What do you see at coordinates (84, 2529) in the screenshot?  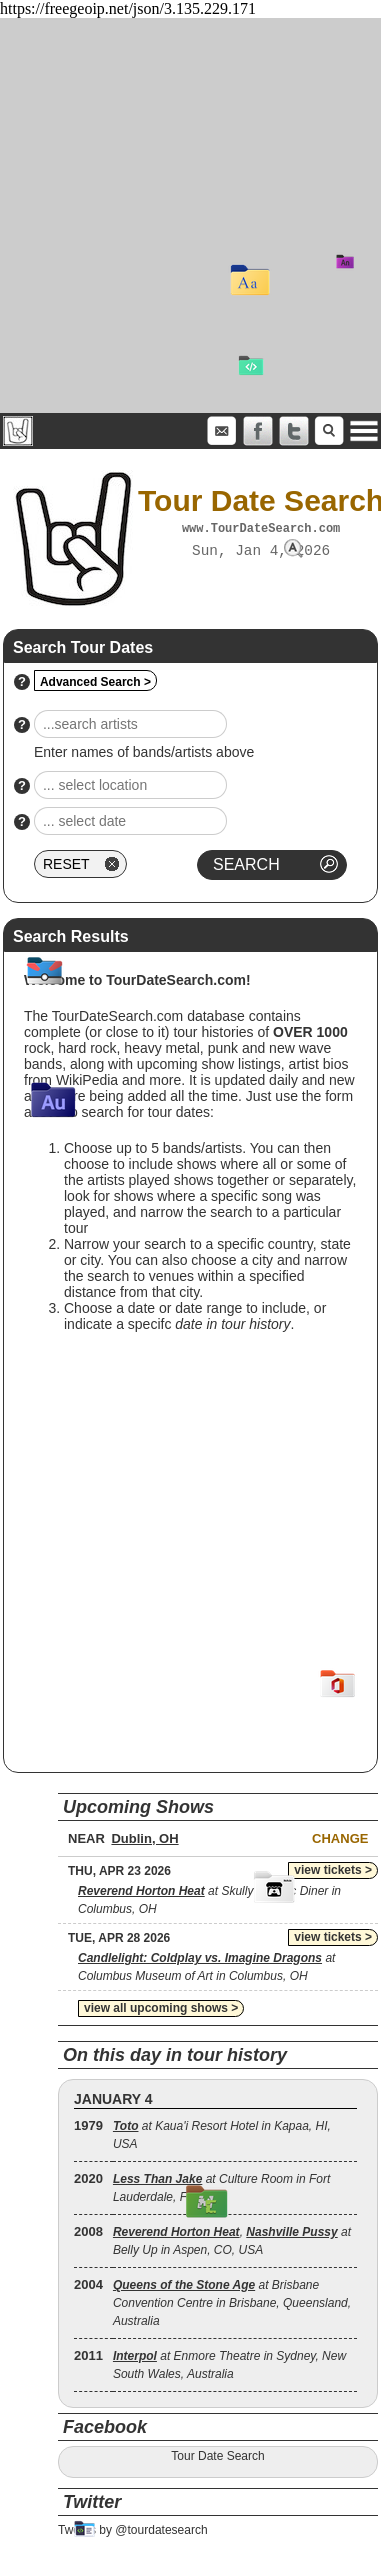 I see `open folder containing programming files` at bounding box center [84, 2529].